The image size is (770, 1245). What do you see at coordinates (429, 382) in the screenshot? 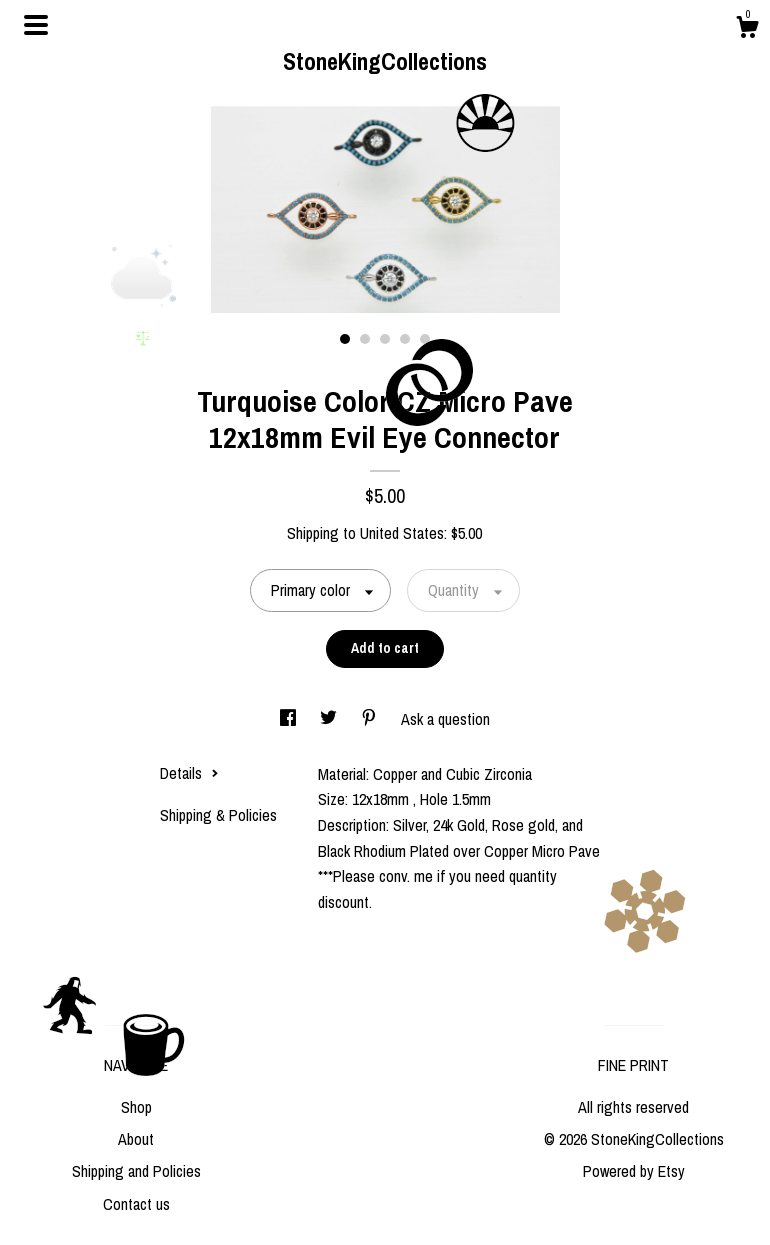
I see `view linked or connected accounts` at bounding box center [429, 382].